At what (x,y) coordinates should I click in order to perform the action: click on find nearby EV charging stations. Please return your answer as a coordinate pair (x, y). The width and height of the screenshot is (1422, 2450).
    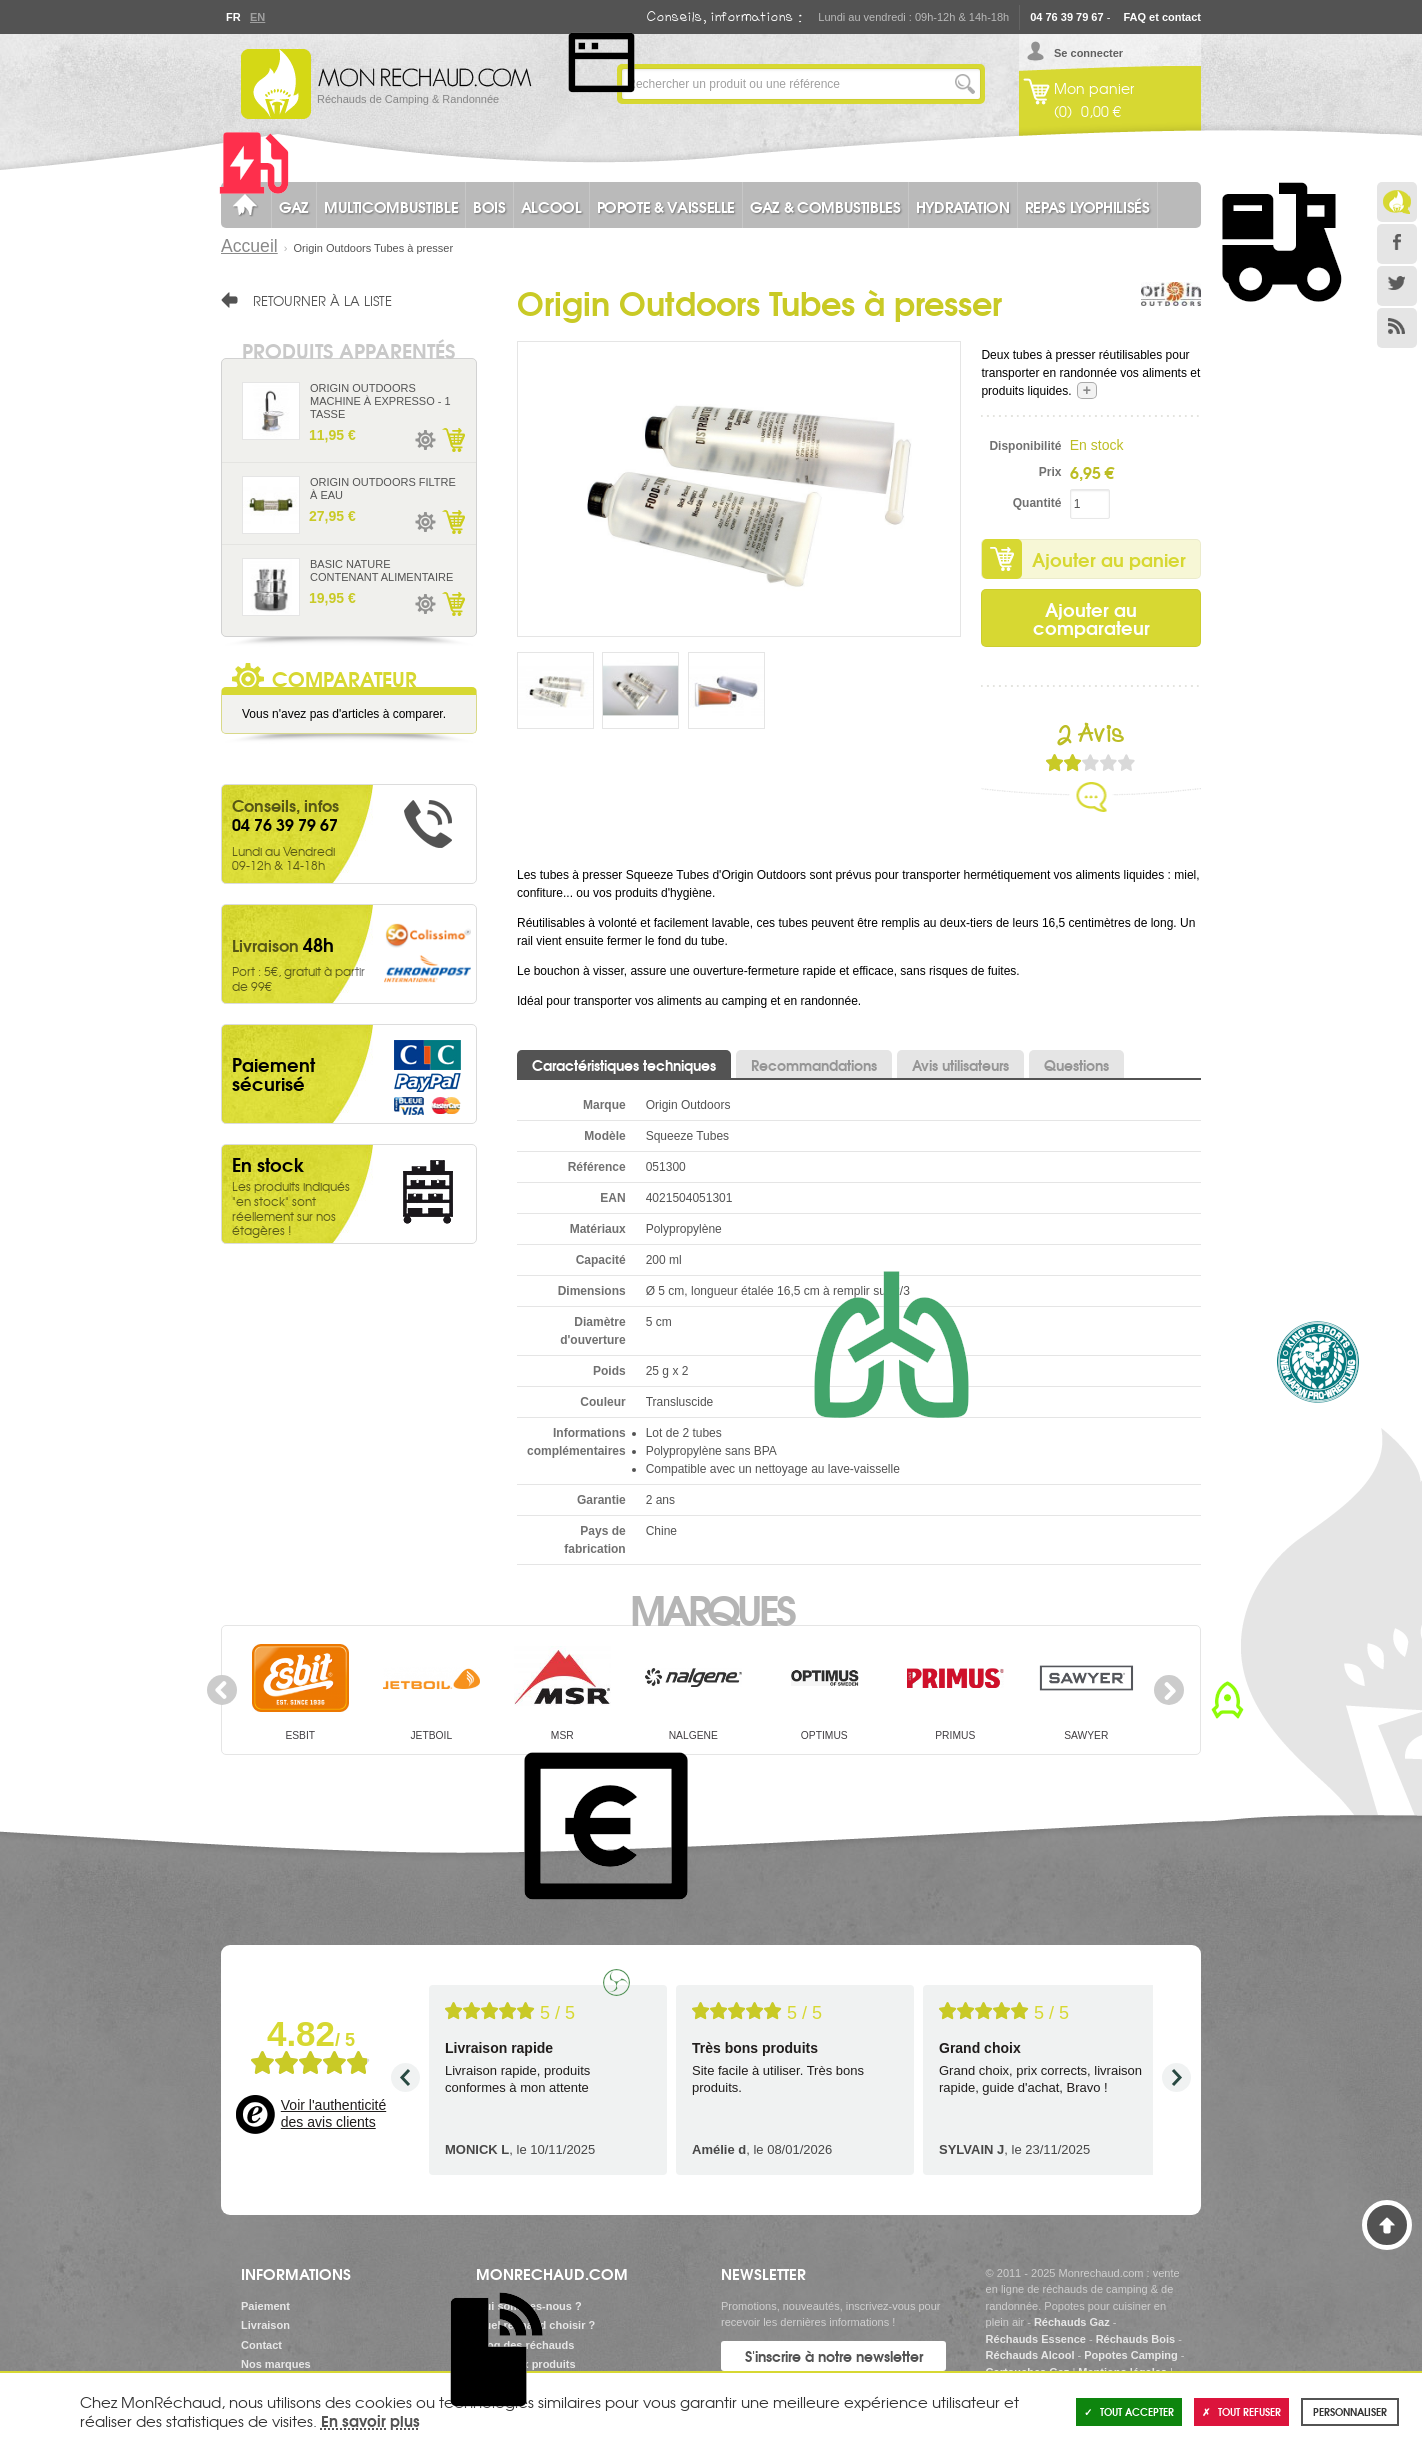
    Looking at the image, I should click on (254, 163).